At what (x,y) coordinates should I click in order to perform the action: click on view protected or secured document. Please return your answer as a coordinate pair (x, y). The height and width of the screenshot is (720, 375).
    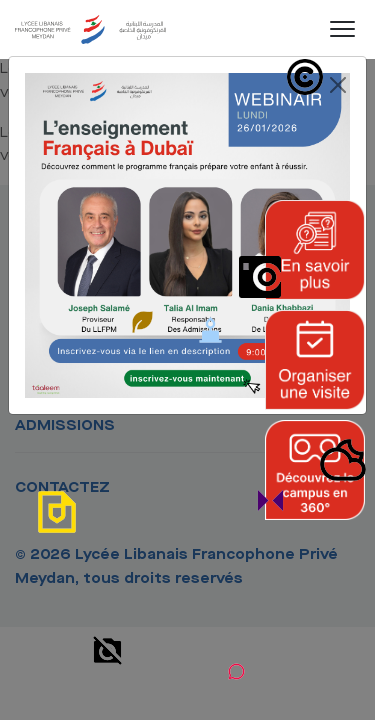
    Looking at the image, I should click on (57, 512).